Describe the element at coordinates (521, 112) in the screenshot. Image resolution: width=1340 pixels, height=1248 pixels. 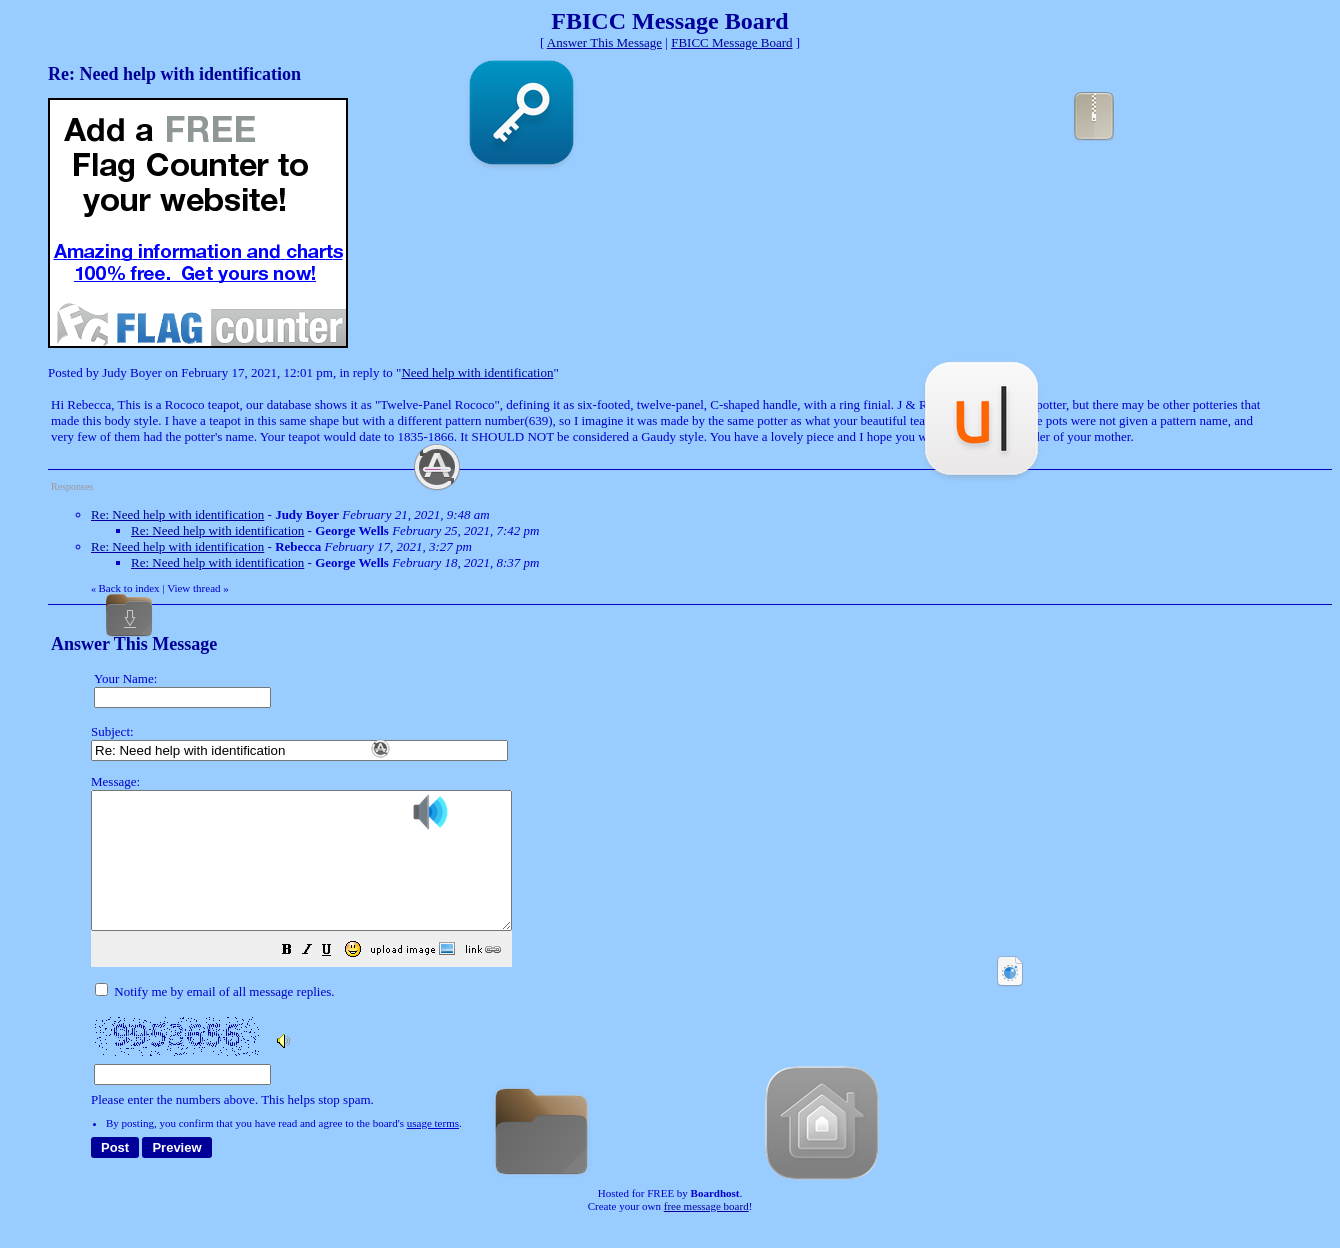
I see `open nextcloud password manager` at that location.